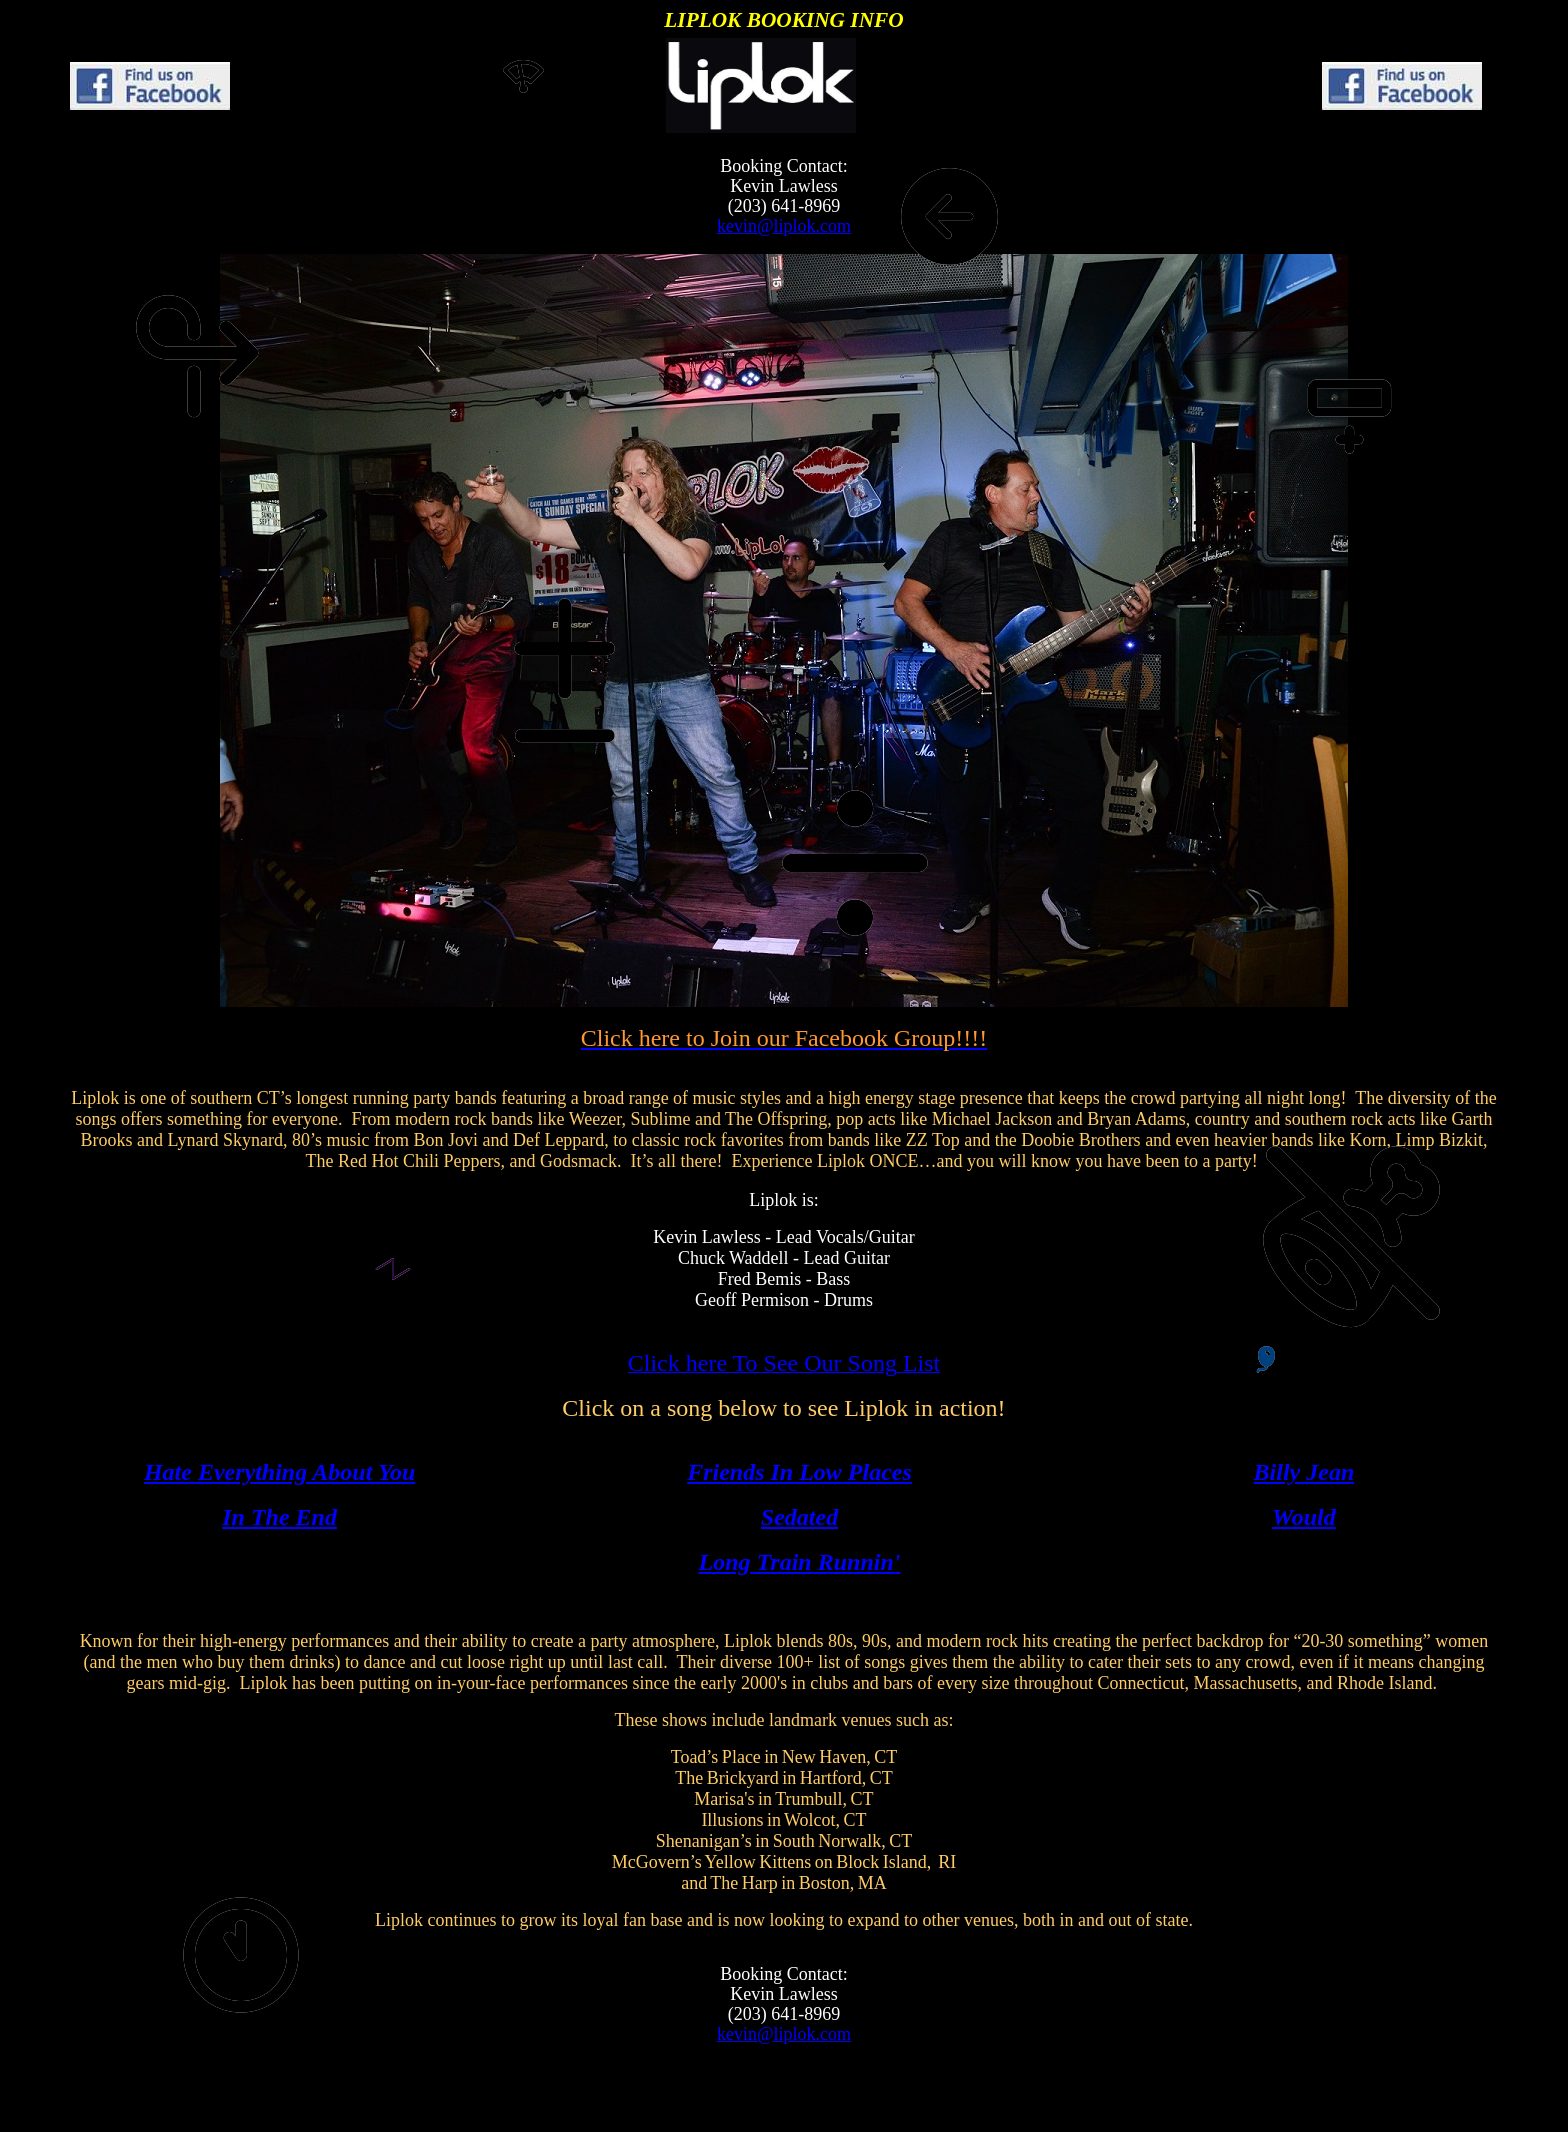  I want to click on select sawtooth waveform in audio synthesizer, so click(393, 1269).